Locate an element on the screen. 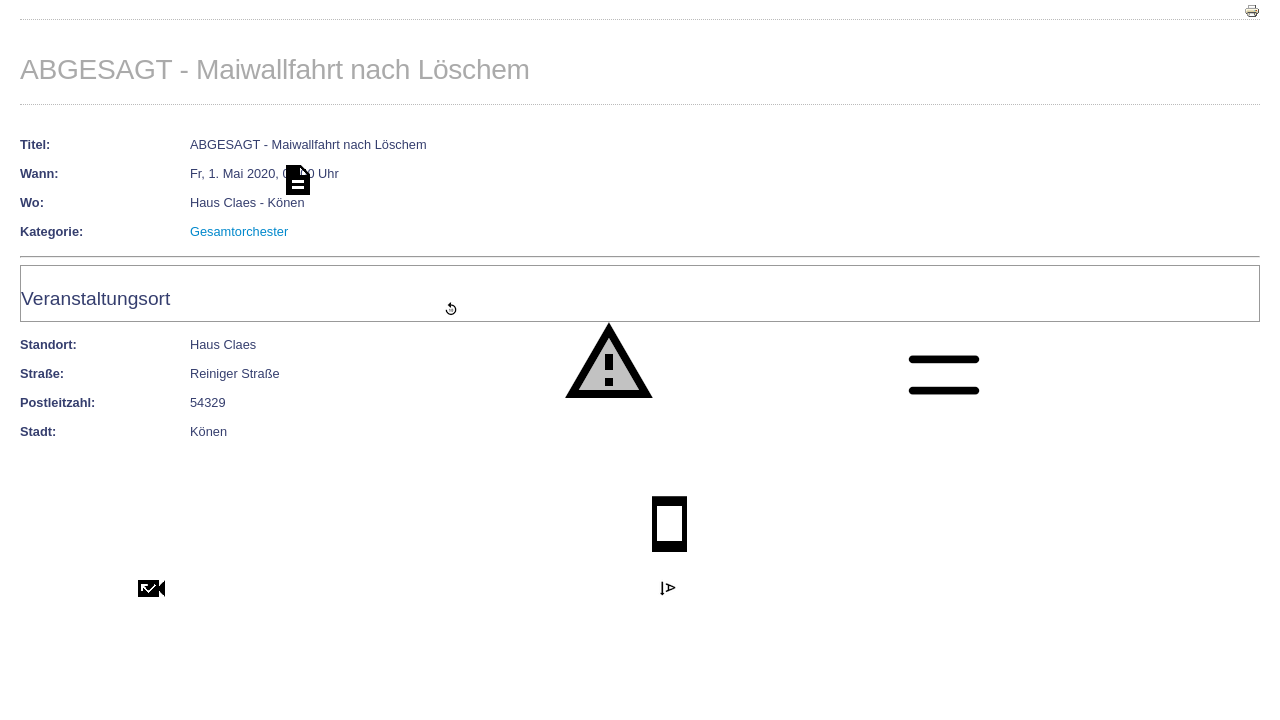  open navigation menu is located at coordinates (944, 375).